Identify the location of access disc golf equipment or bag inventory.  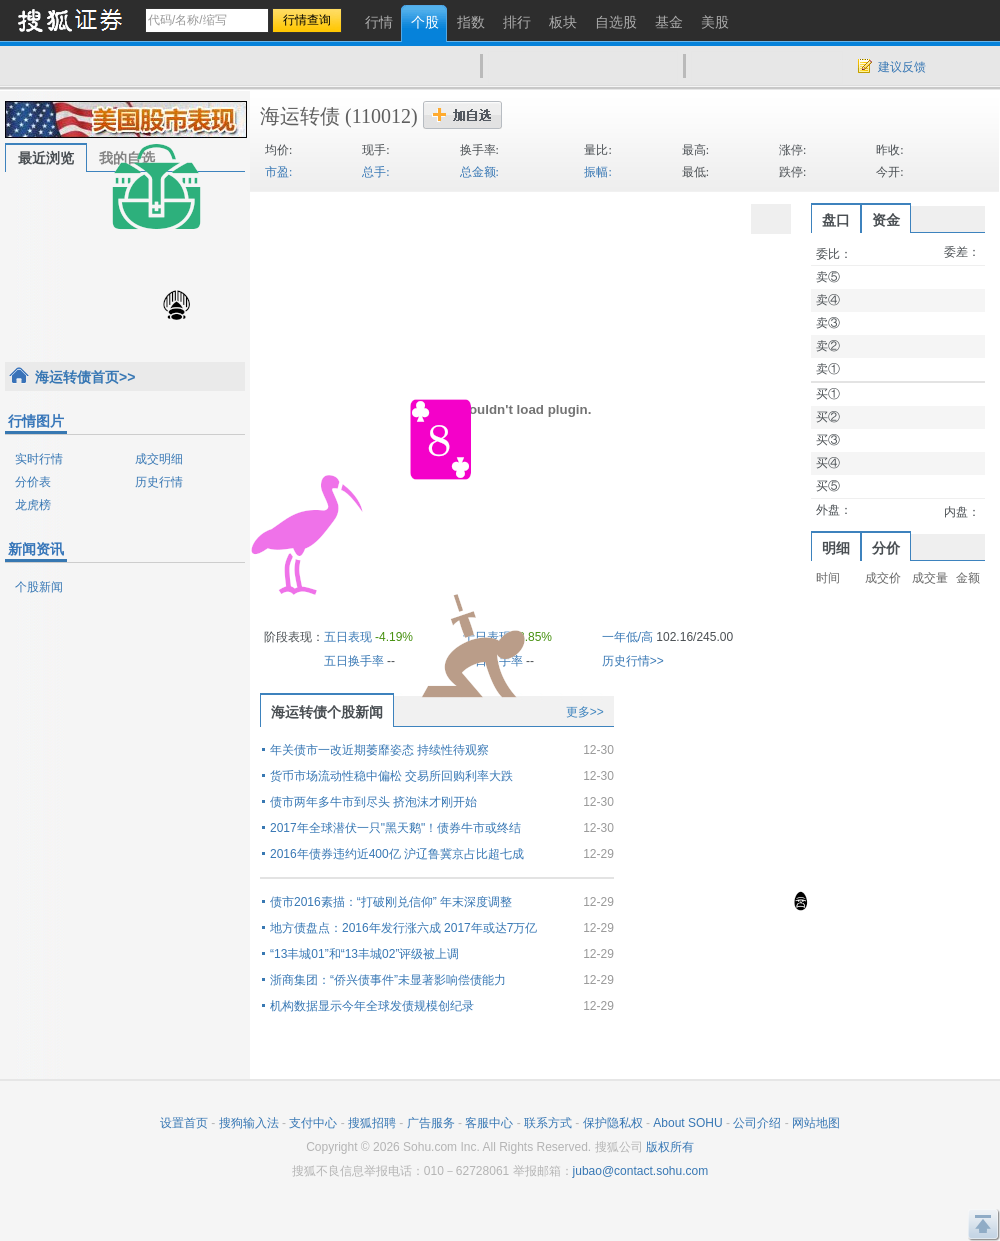
(156, 186).